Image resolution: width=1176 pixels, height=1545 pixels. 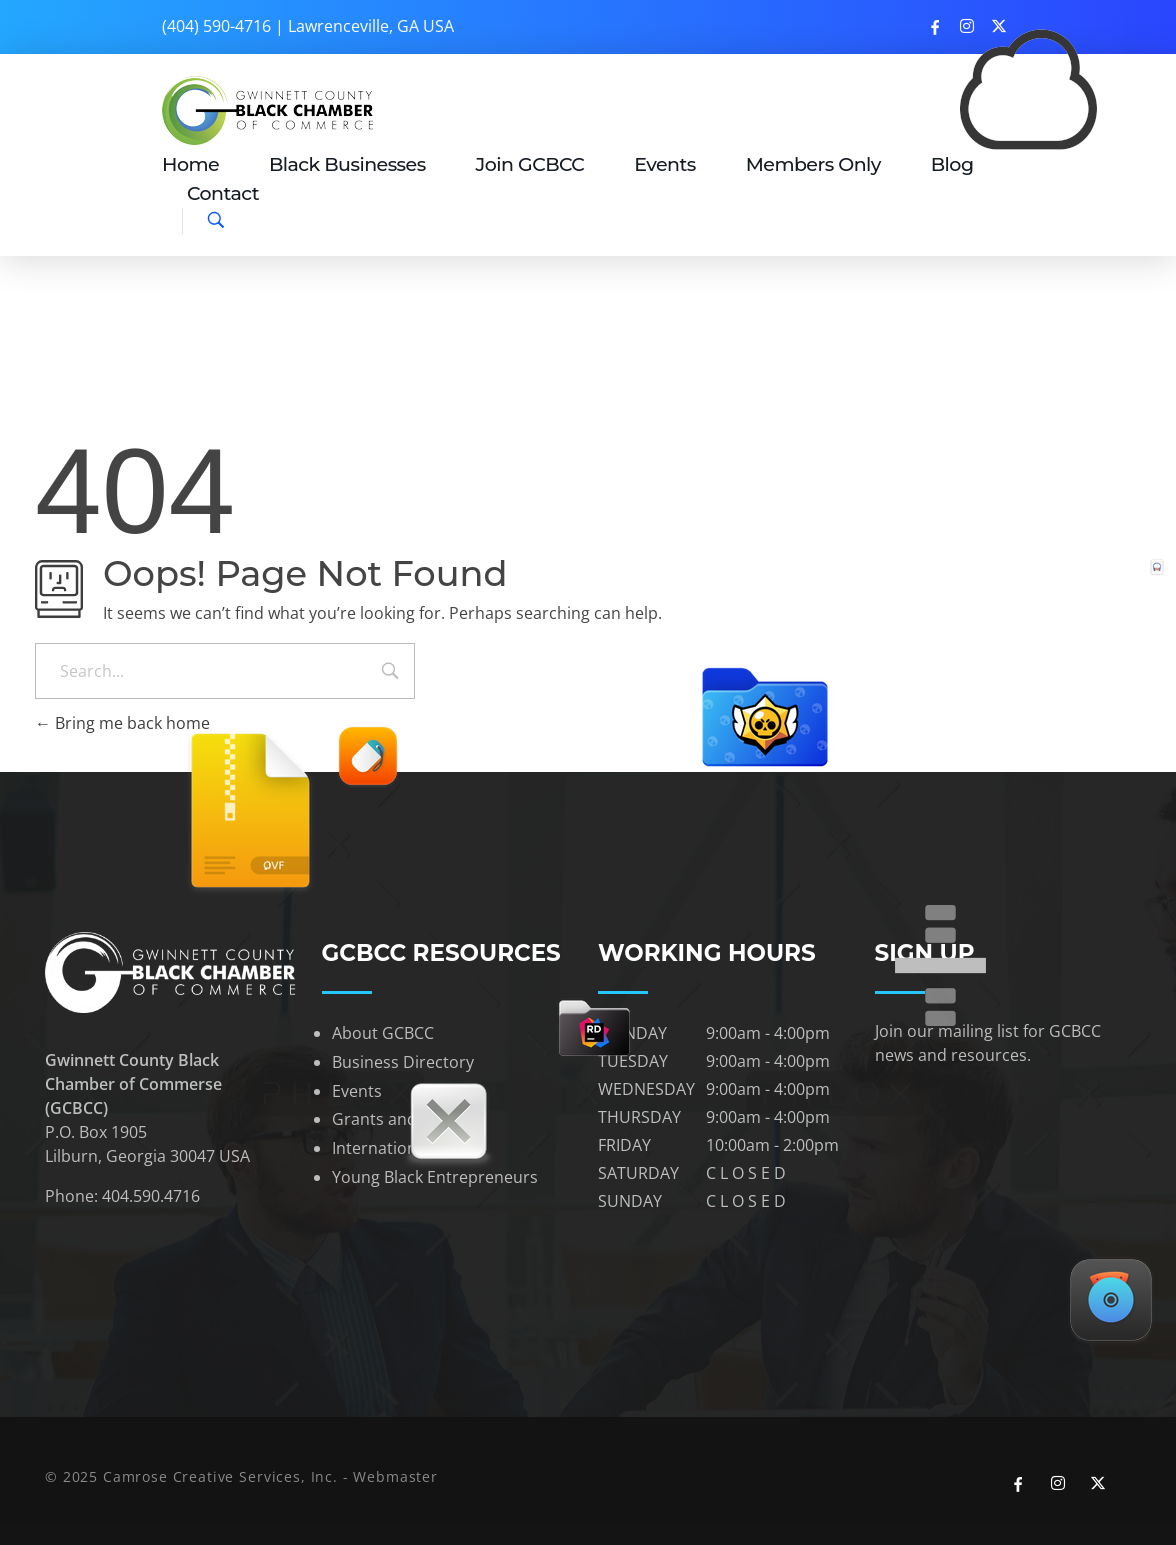 What do you see at coordinates (1157, 567) in the screenshot?
I see `an audacity audio project file` at bounding box center [1157, 567].